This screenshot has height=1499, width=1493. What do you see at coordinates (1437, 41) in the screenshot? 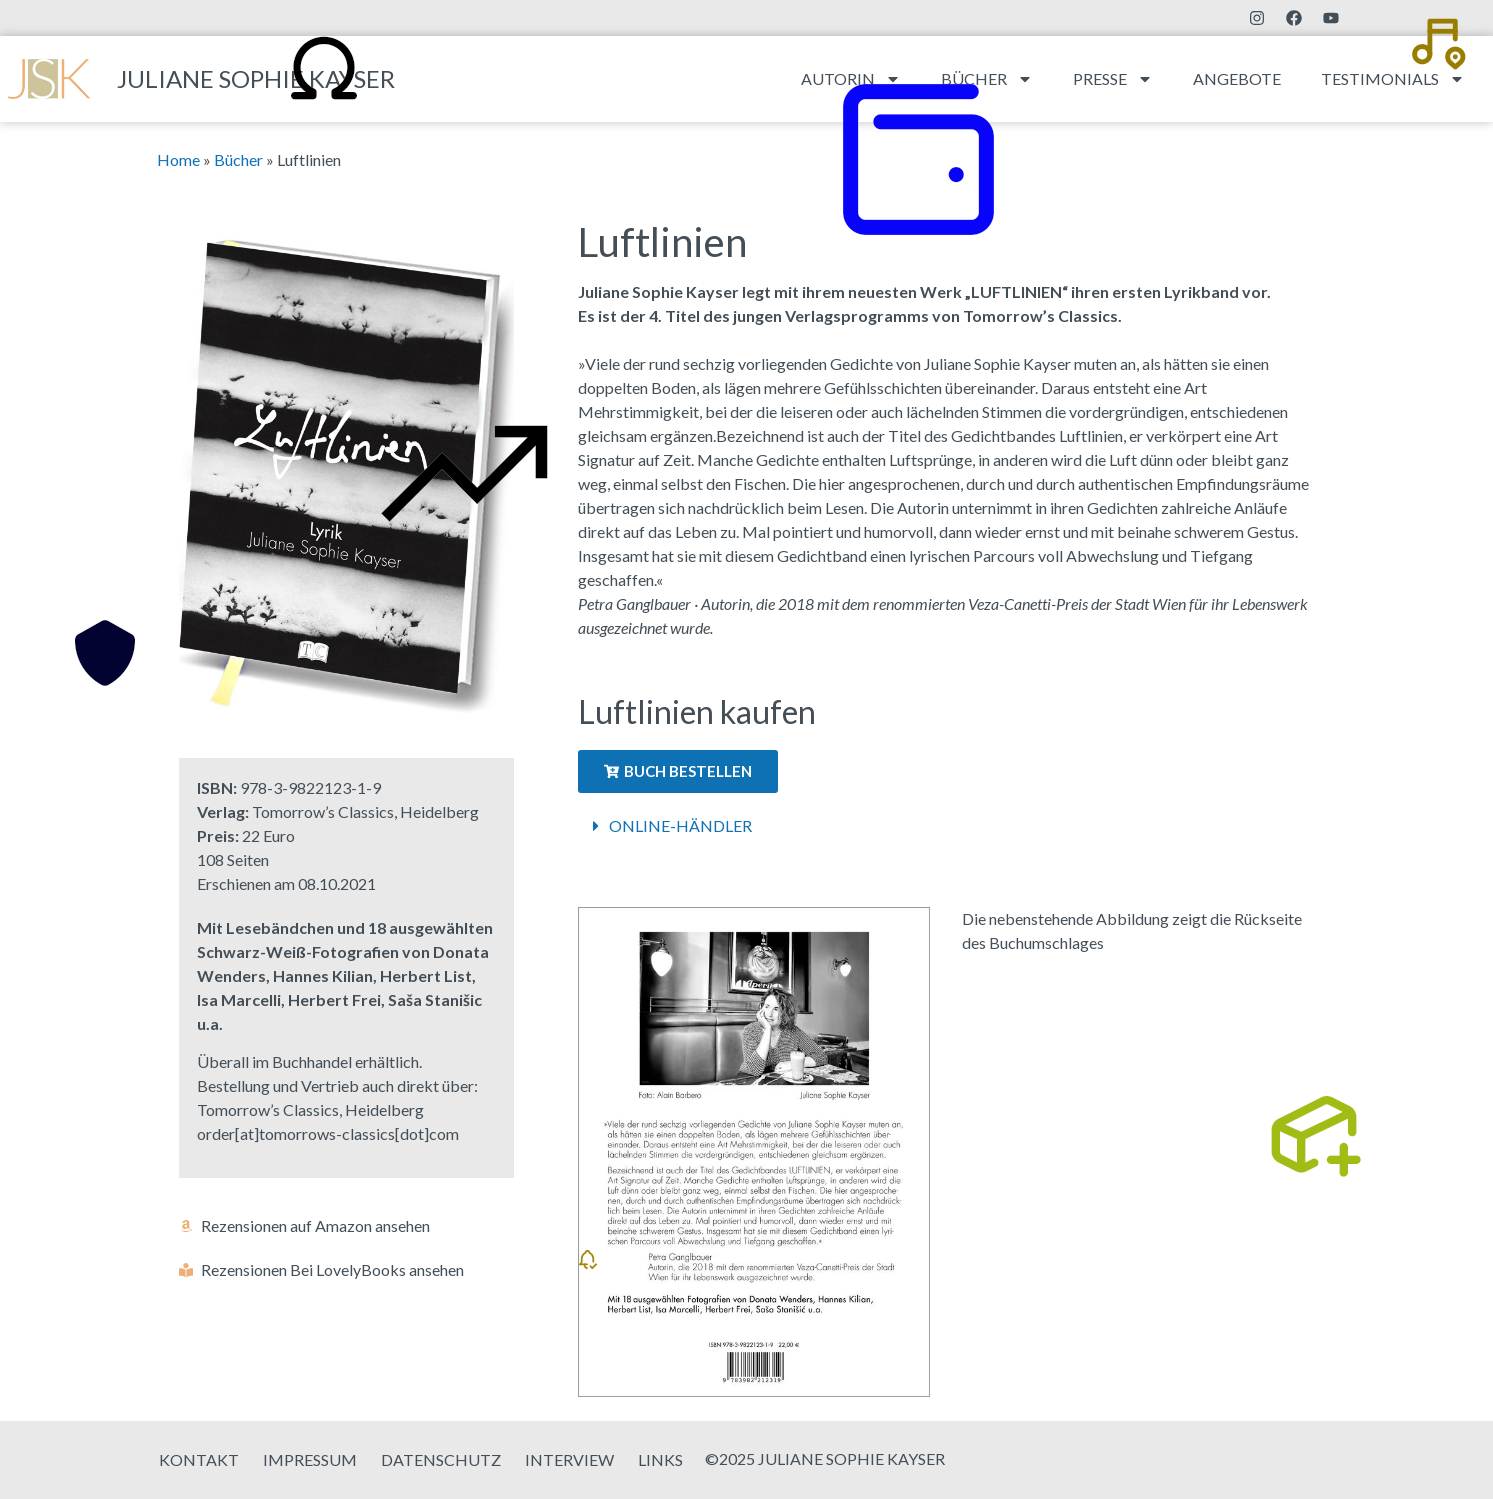
I see `view music tagged with a location` at bounding box center [1437, 41].